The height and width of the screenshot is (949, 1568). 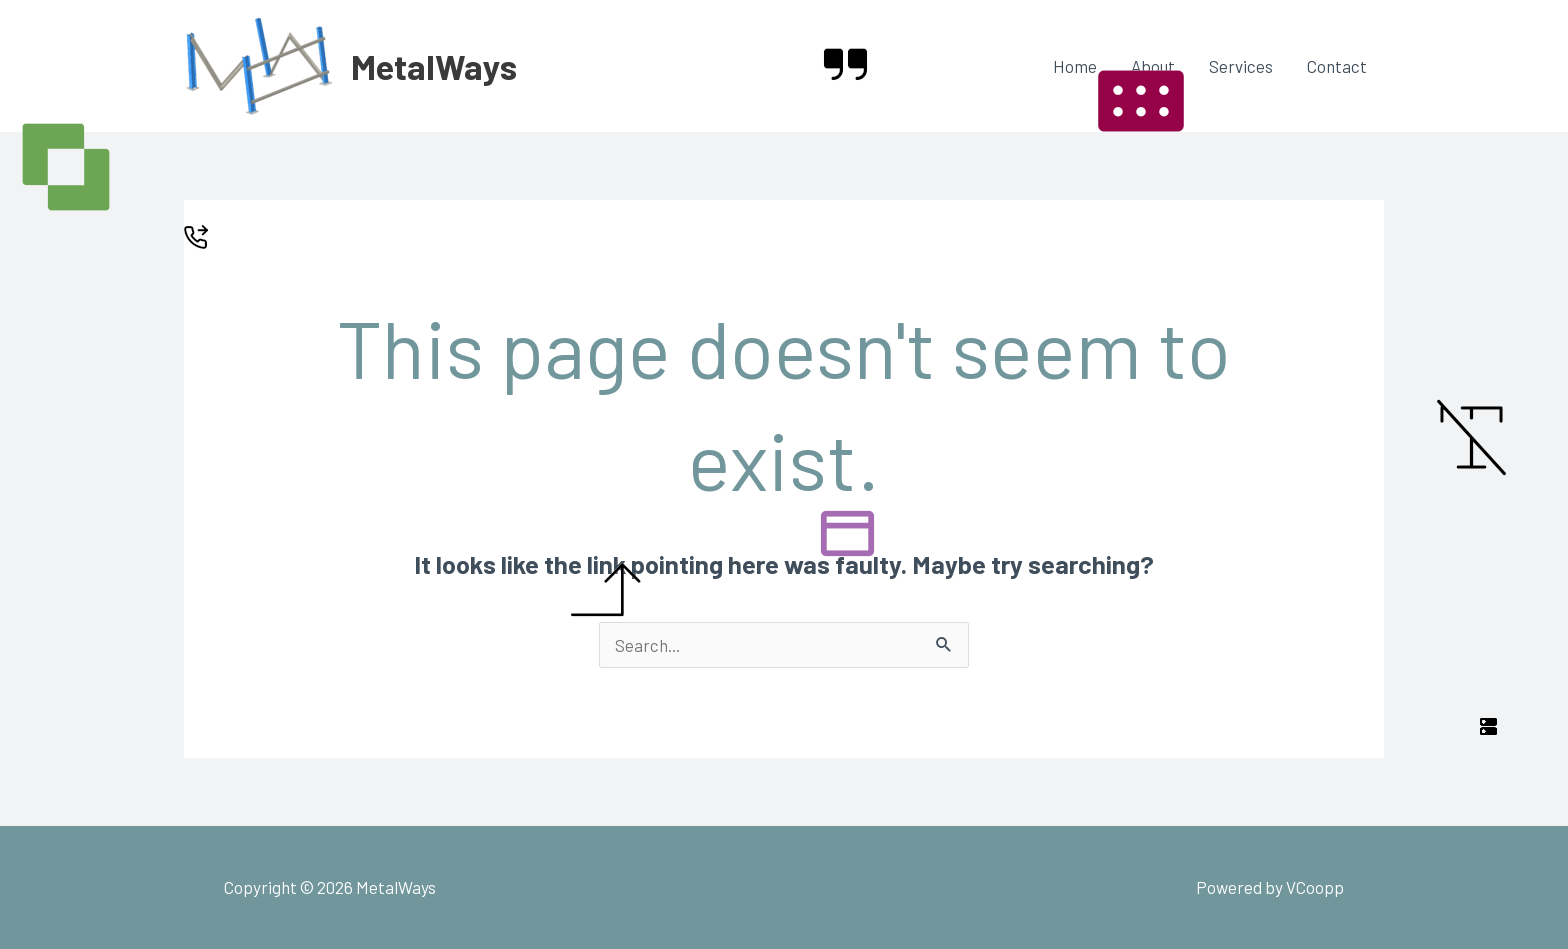 I want to click on drag to reorder or rearrange items, so click(x=1141, y=101).